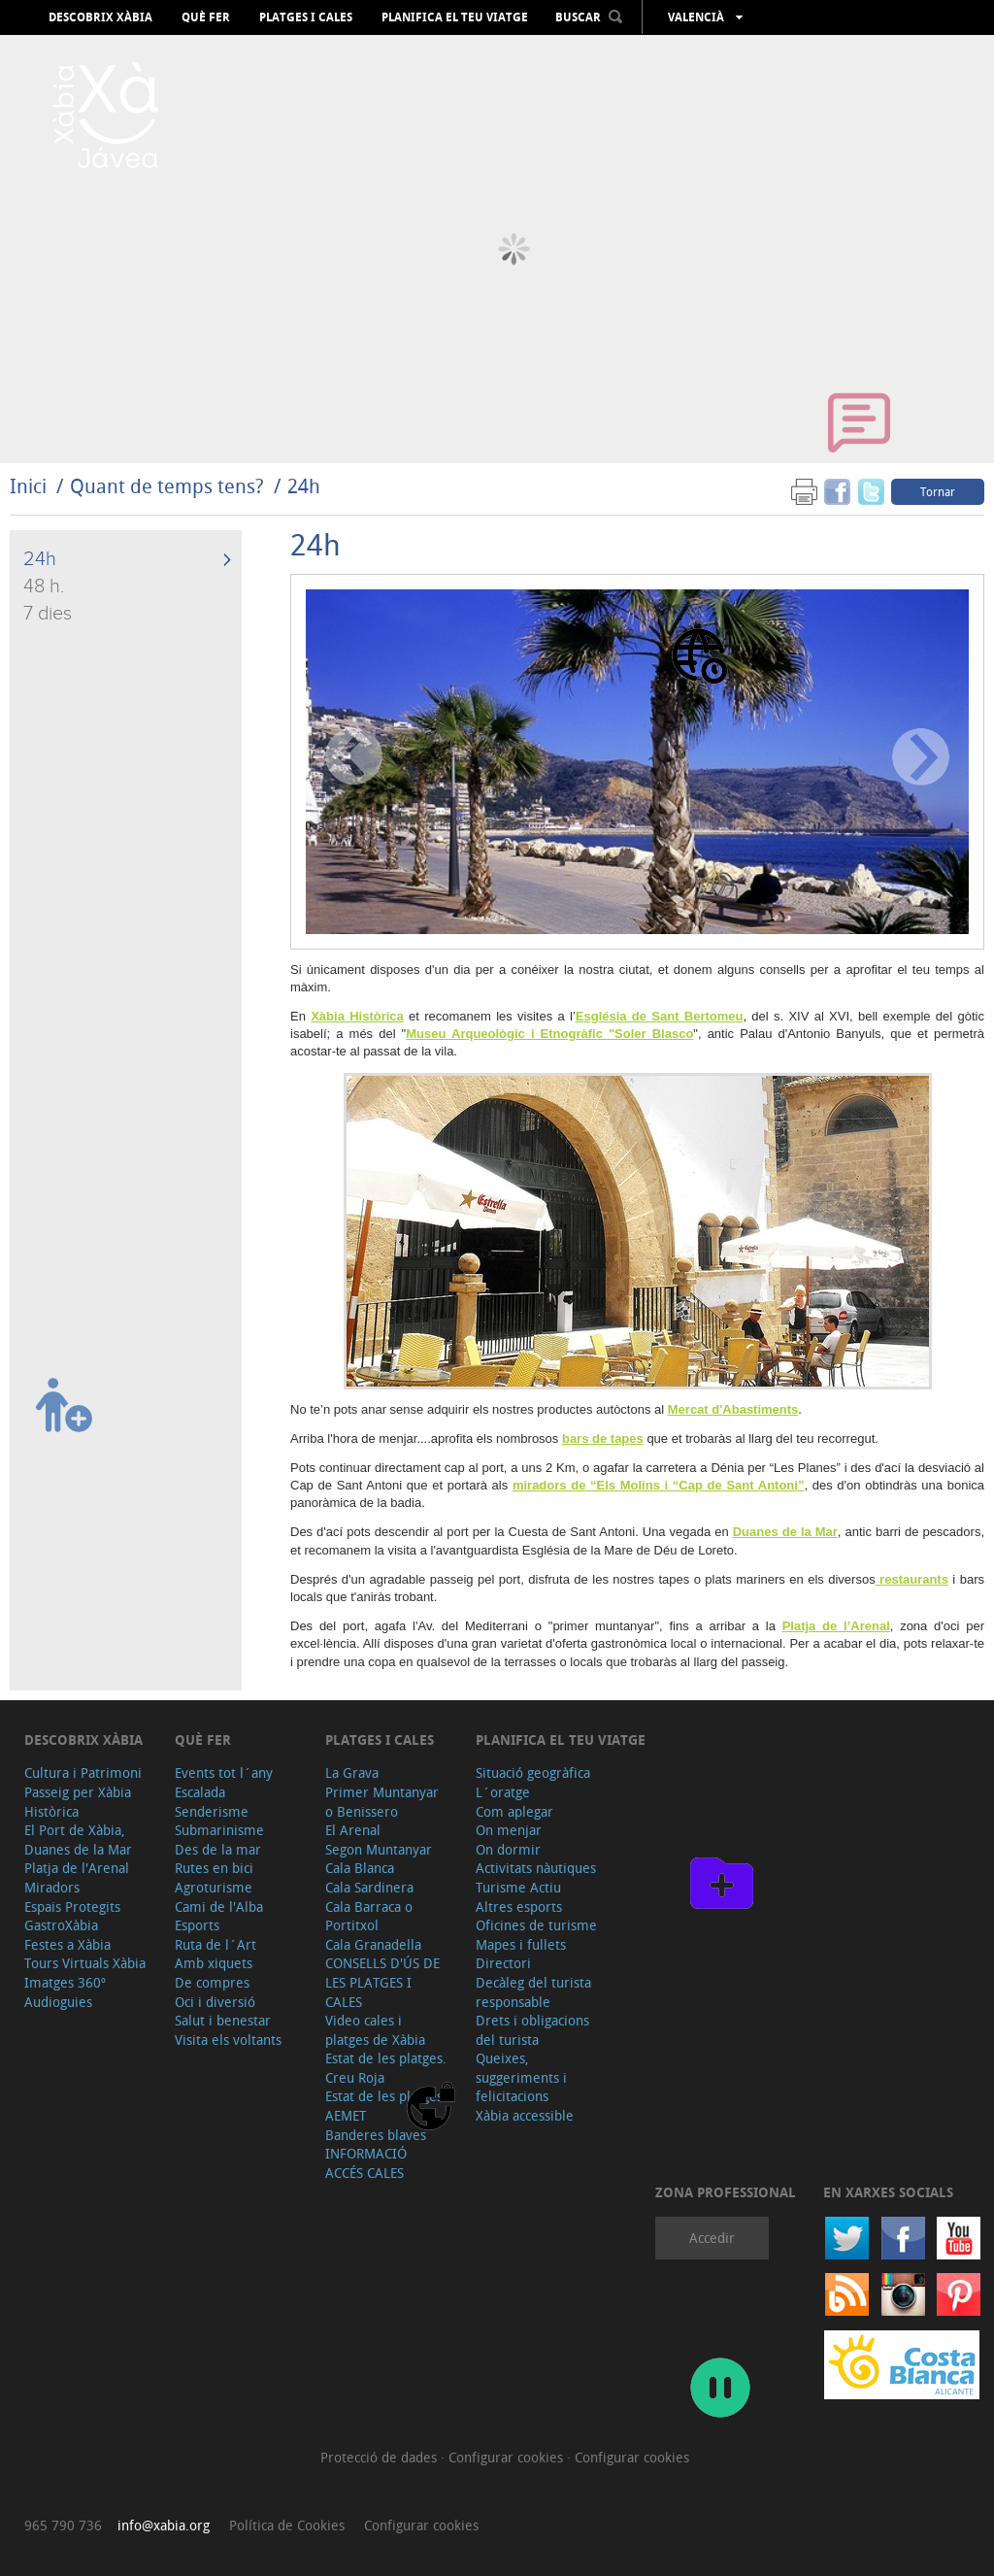  What do you see at coordinates (721, 1885) in the screenshot?
I see `create a new folder` at bounding box center [721, 1885].